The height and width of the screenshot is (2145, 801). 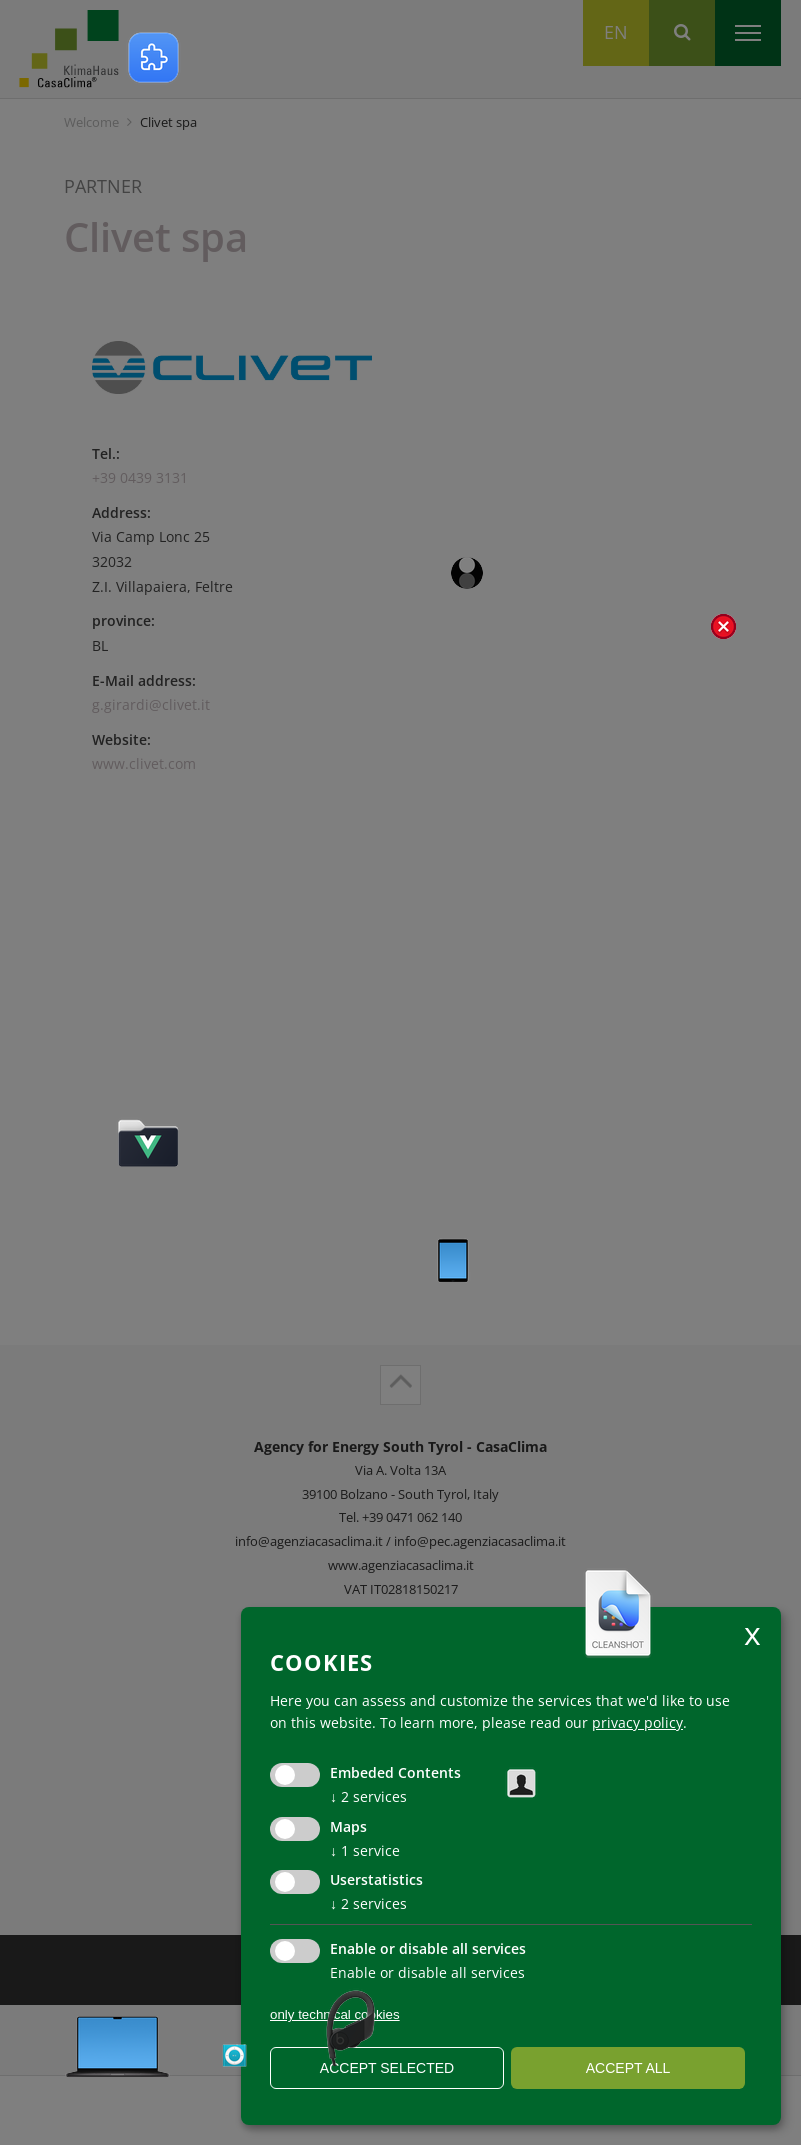 I want to click on manage plugin or extension settings, so click(x=153, y=58).